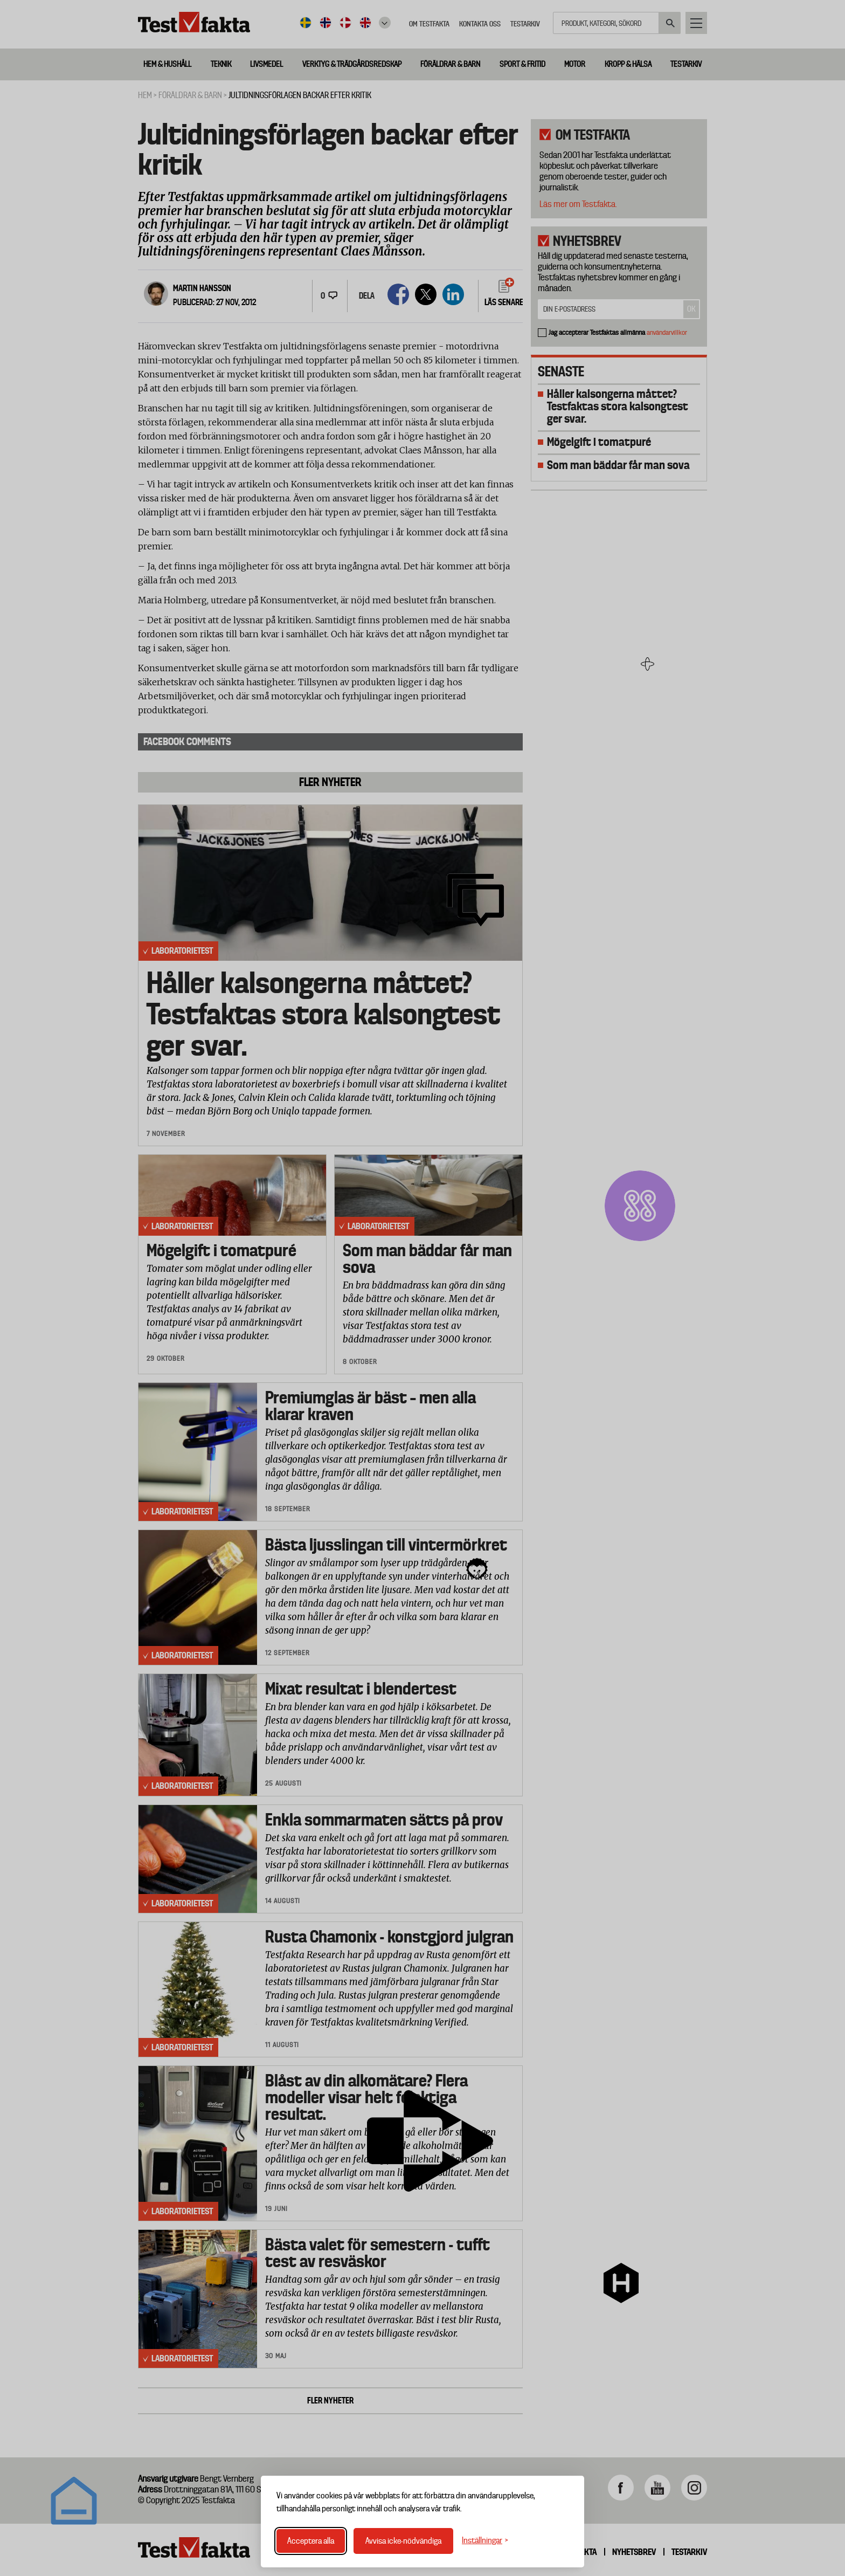 Image resolution: width=845 pixels, height=2576 pixels. I want to click on navigate to home screen, so click(74, 2502).